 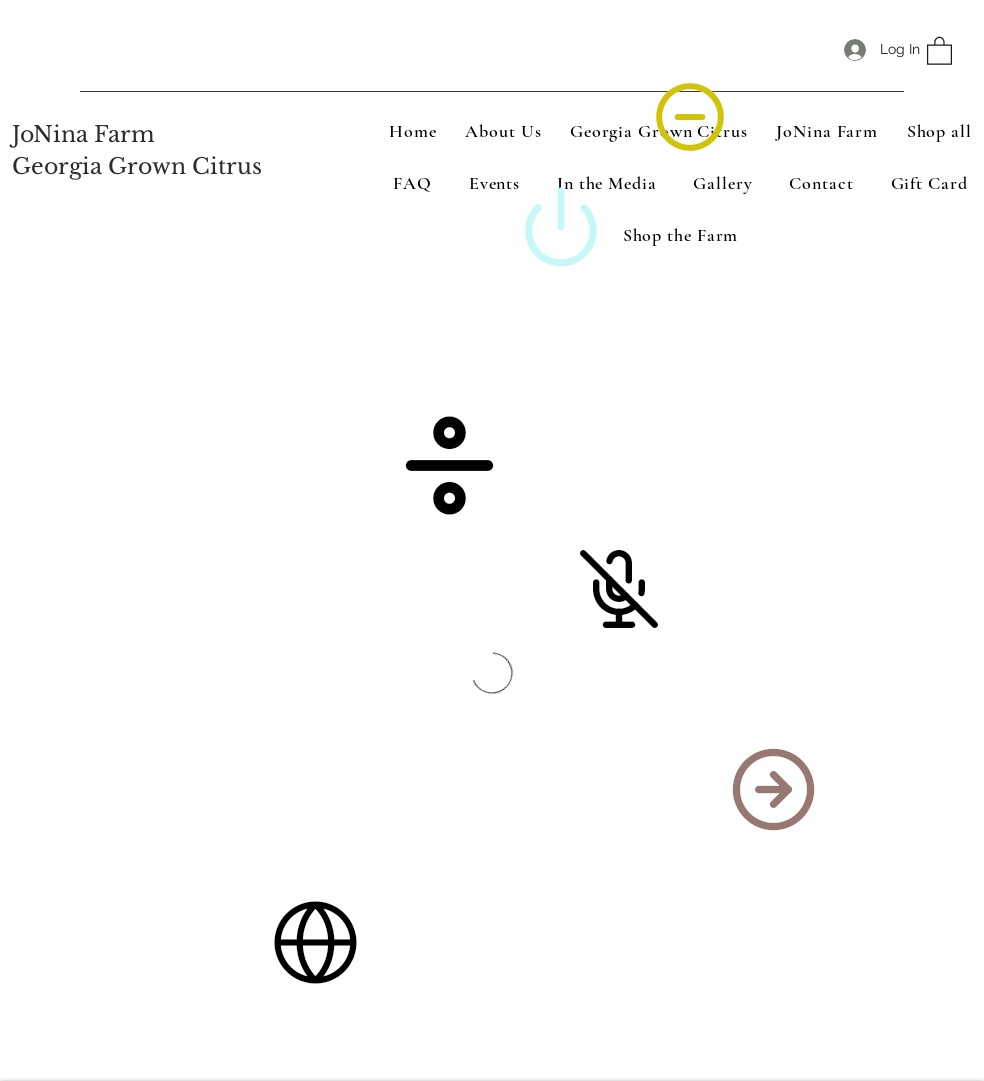 I want to click on access website or browse the web, so click(x=315, y=942).